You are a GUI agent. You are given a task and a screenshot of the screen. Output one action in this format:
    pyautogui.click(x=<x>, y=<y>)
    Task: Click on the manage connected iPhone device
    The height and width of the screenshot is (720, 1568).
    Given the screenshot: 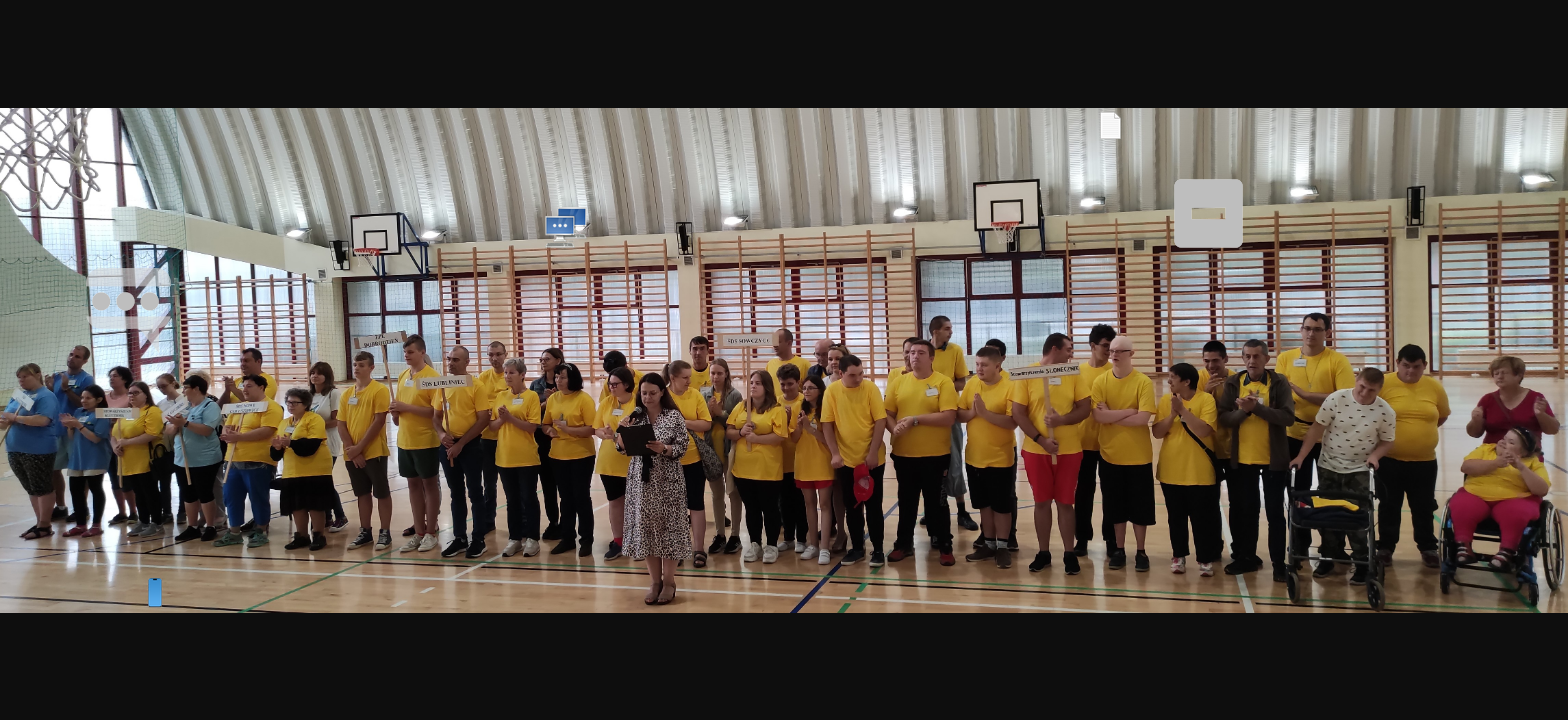 What is the action you would take?
    pyautogui.click(x=155, y=593)
    